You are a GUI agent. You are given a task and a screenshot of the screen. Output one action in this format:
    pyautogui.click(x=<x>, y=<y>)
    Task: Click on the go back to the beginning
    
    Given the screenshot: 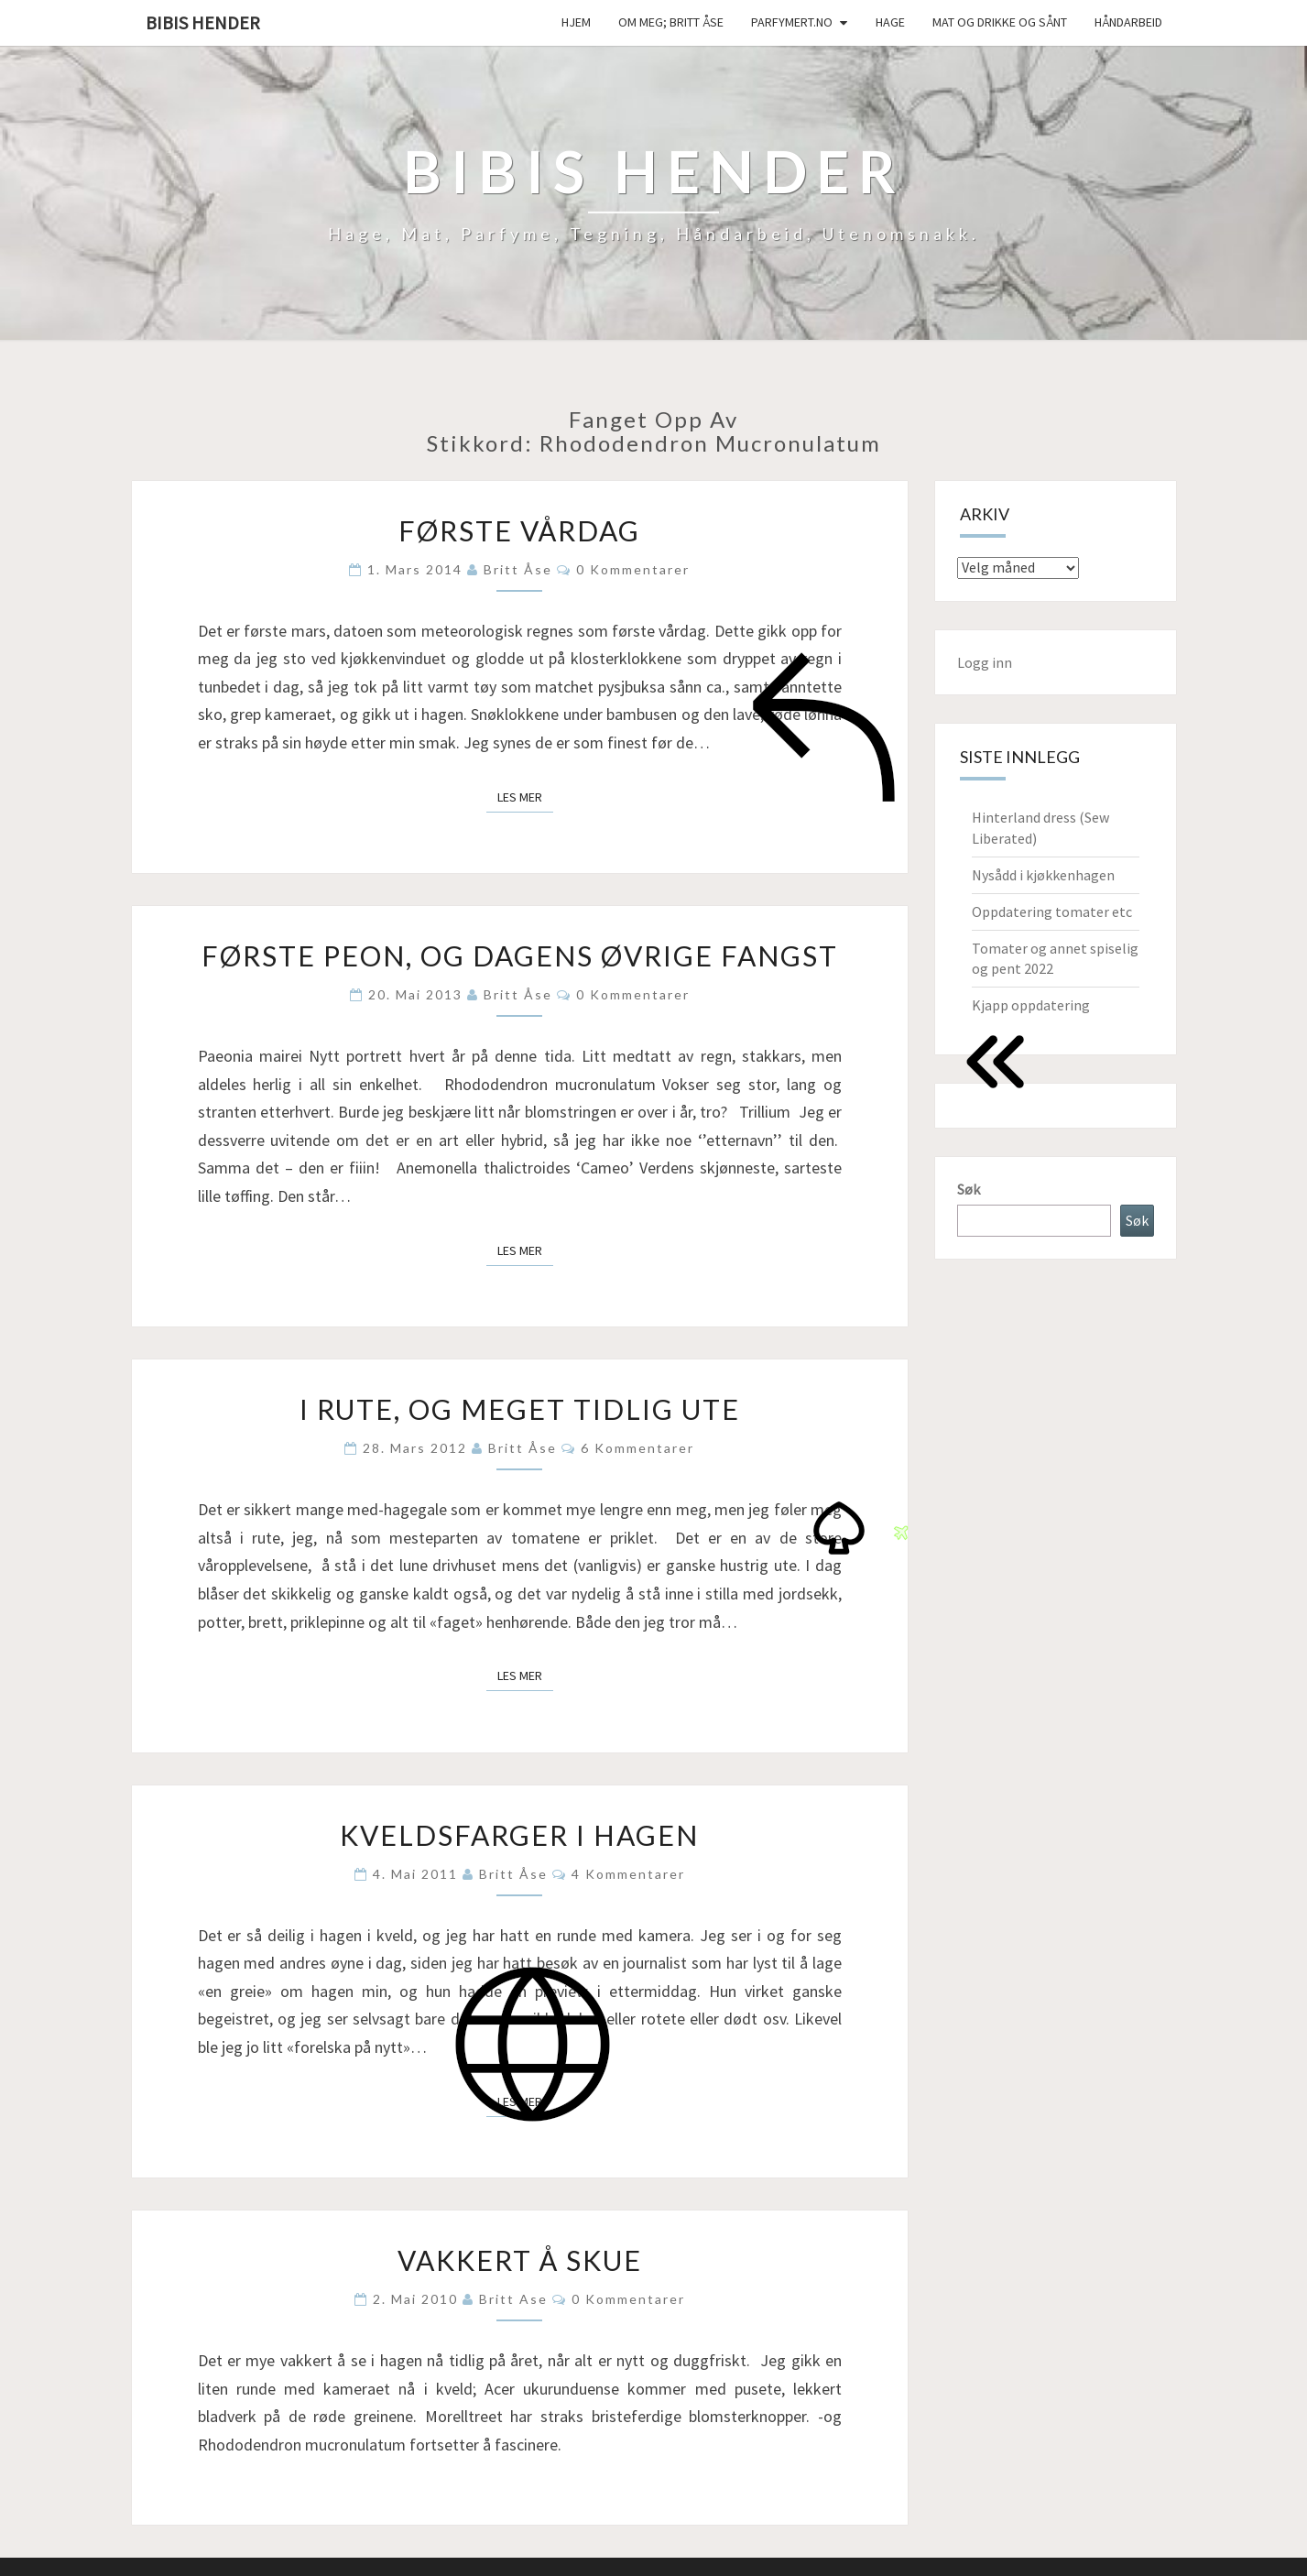 What is the action you would take?
    pyautogui.click(x=997, y=1062)
    